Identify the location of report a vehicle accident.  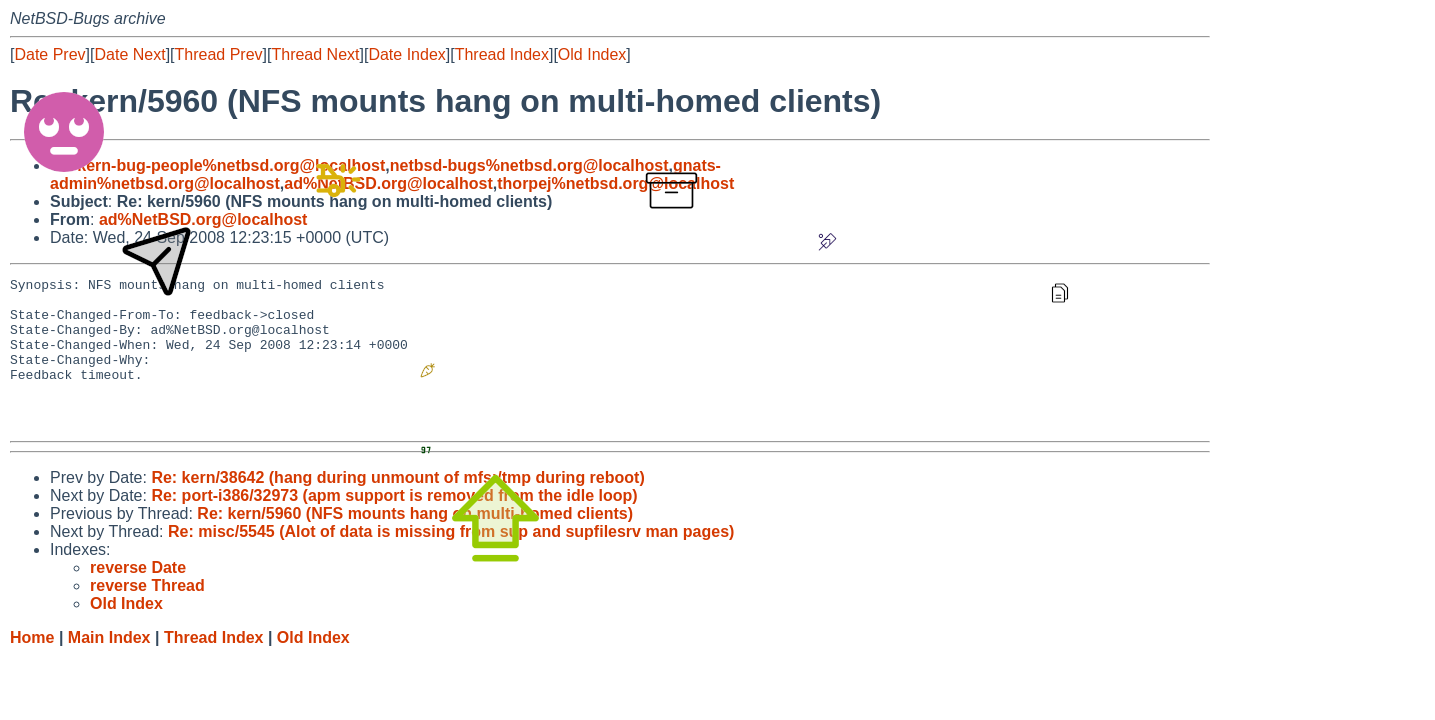
(338, 179).